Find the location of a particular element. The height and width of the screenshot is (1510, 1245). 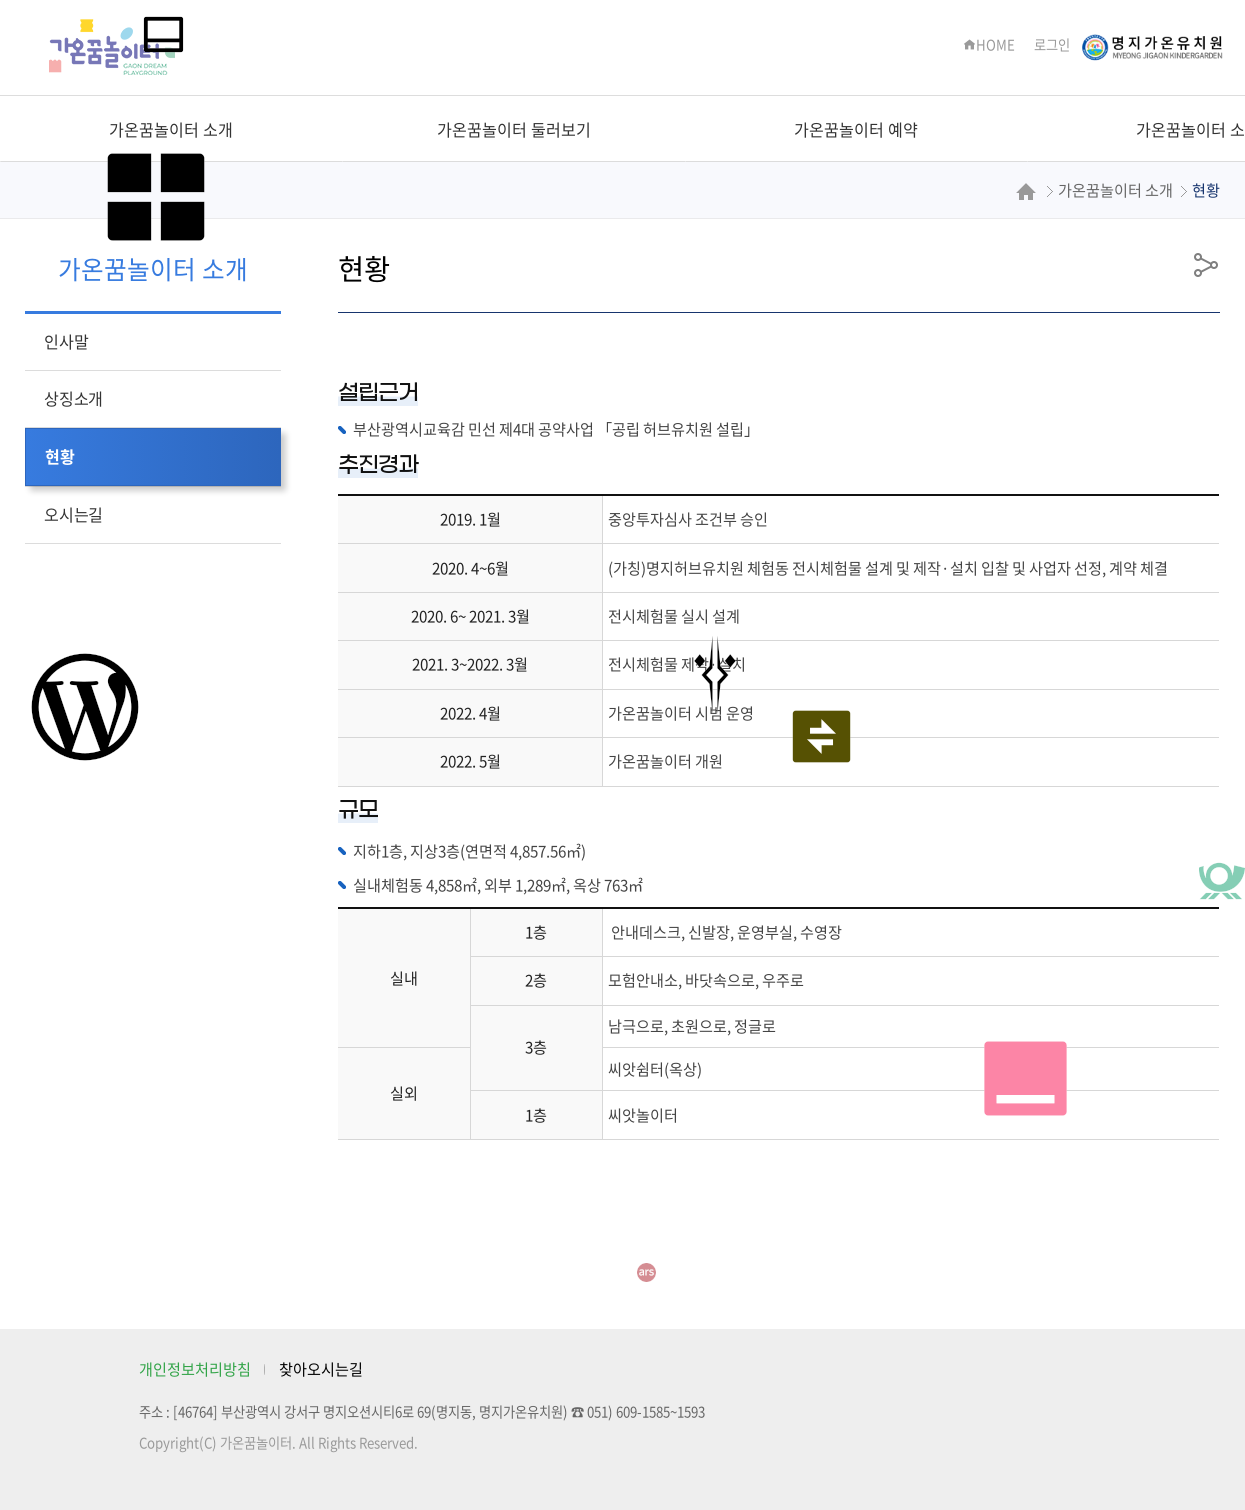

open wordpress dashboard is located at coordinates (85, 707).